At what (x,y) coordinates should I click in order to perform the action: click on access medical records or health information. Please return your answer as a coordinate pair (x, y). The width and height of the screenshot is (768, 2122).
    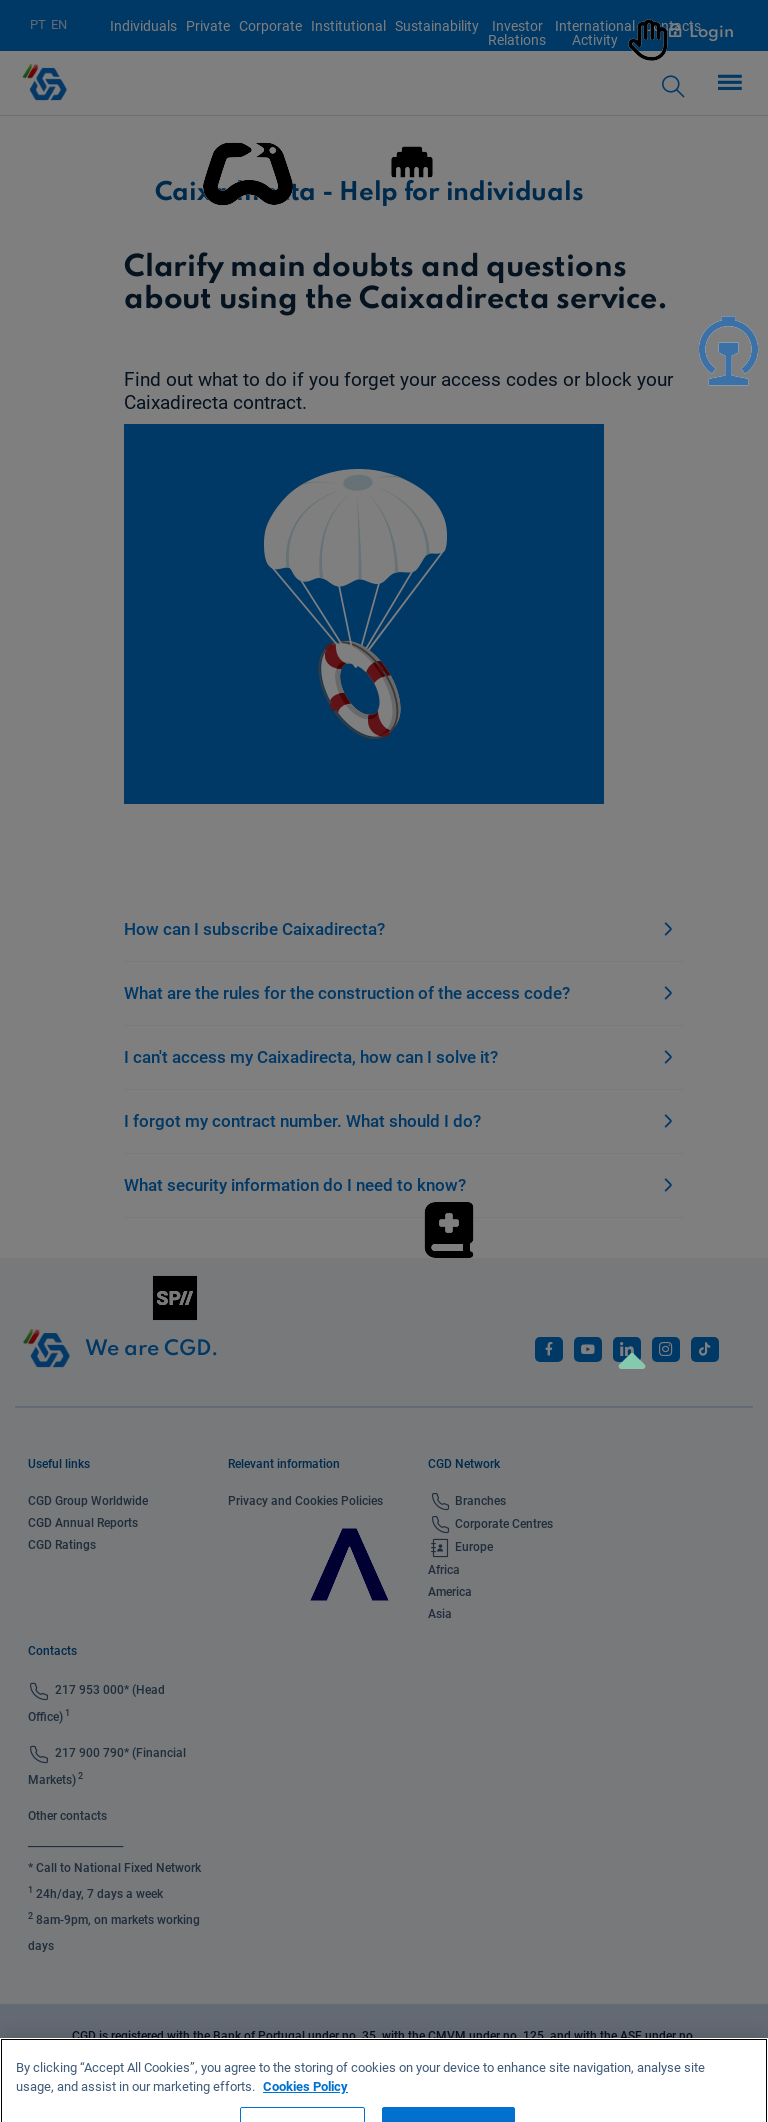
    Looking at the image, I should click on (449, 1230).